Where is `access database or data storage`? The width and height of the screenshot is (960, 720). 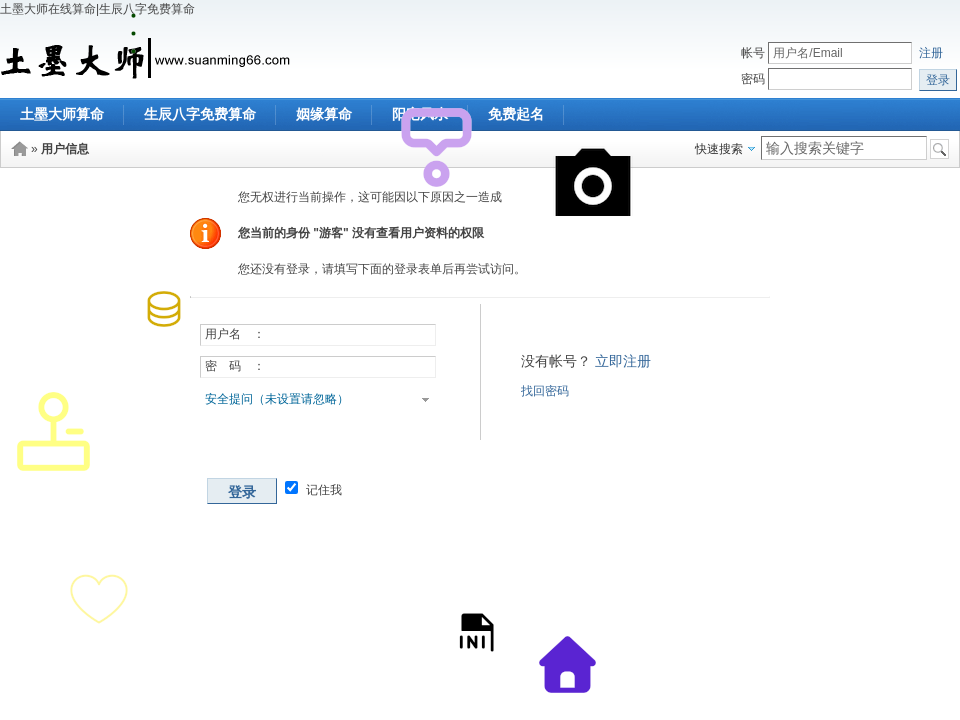 access database or data storage is located at coordinates (164, 309).